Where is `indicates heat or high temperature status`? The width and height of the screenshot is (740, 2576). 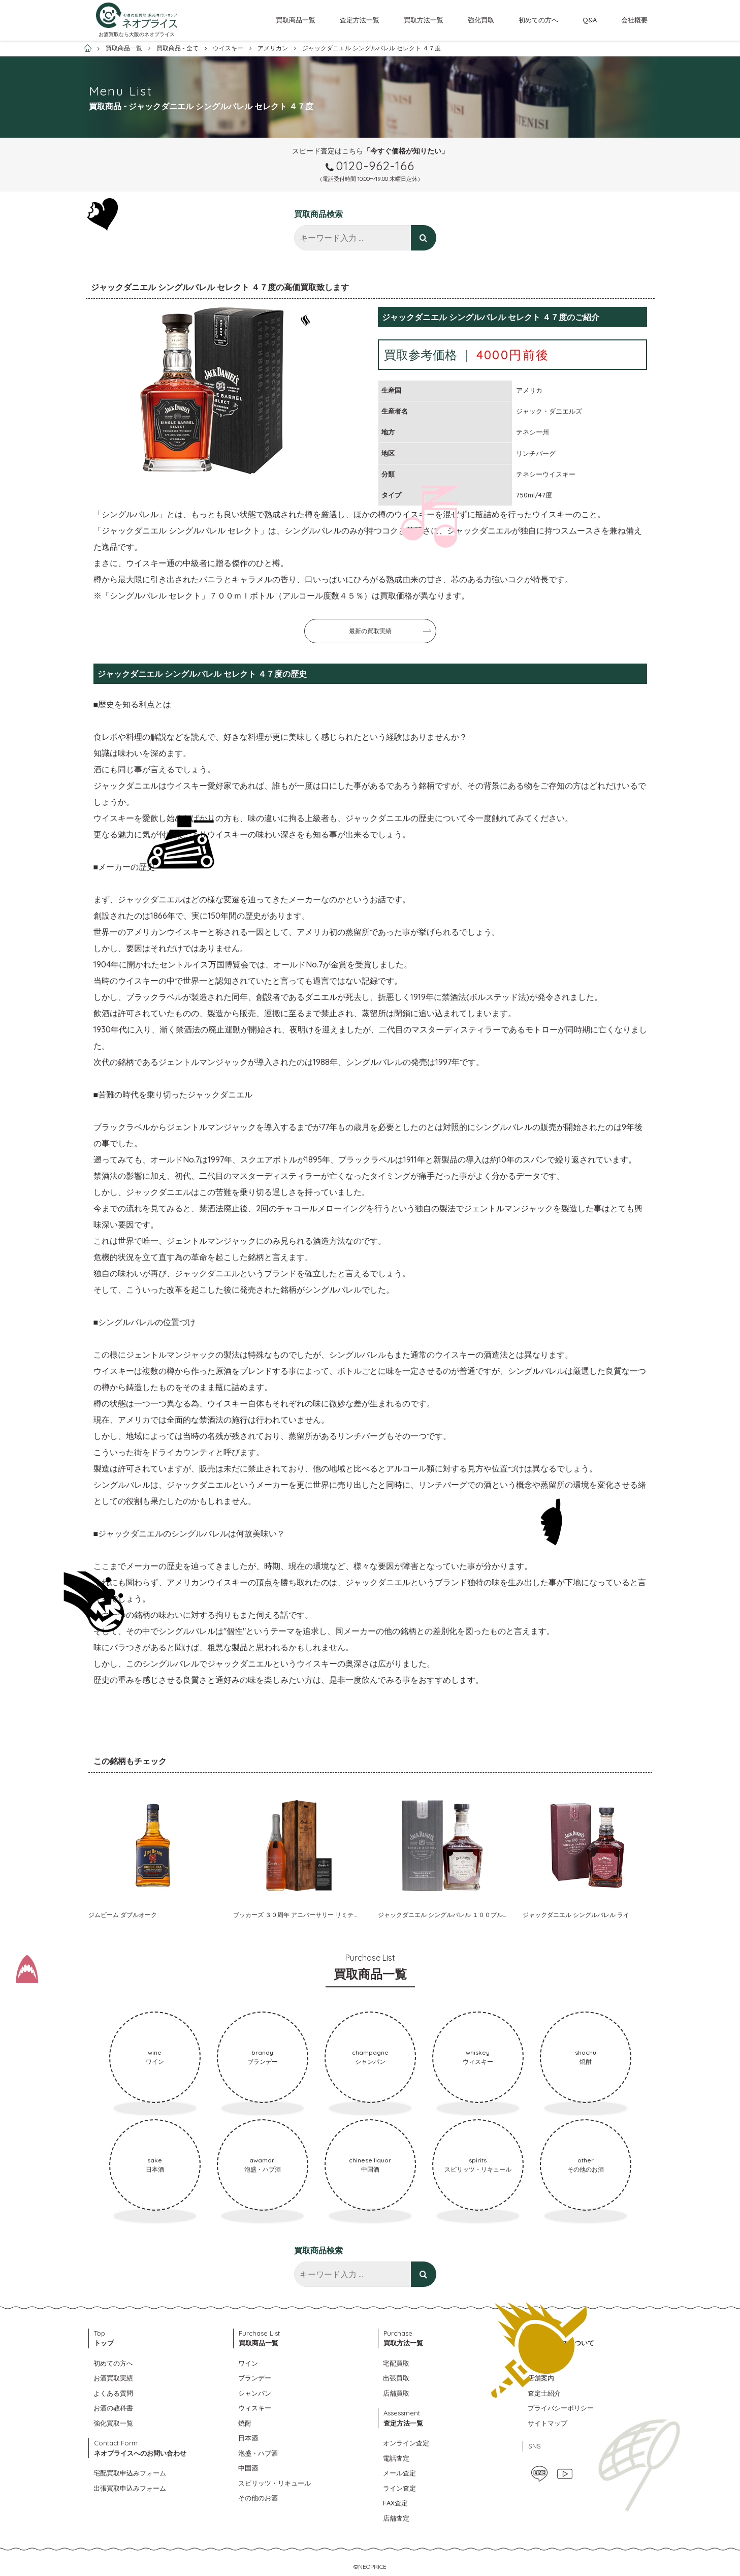
indicates heat or high temperature status is located at coordinates (305, 321).